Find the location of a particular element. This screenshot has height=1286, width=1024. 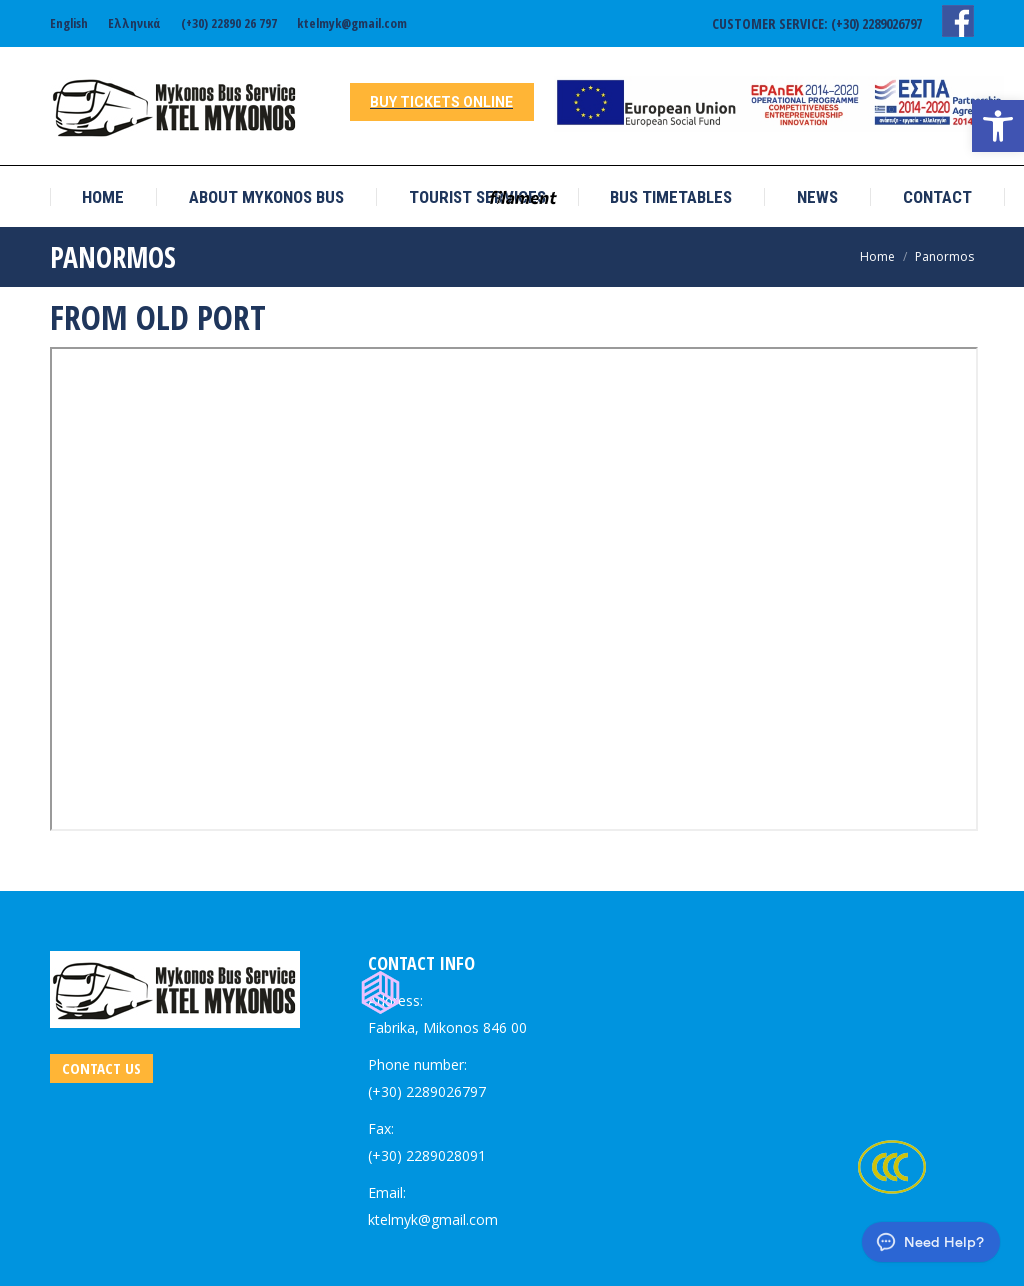

open badges platform logo is located at coordinates (380, 992).